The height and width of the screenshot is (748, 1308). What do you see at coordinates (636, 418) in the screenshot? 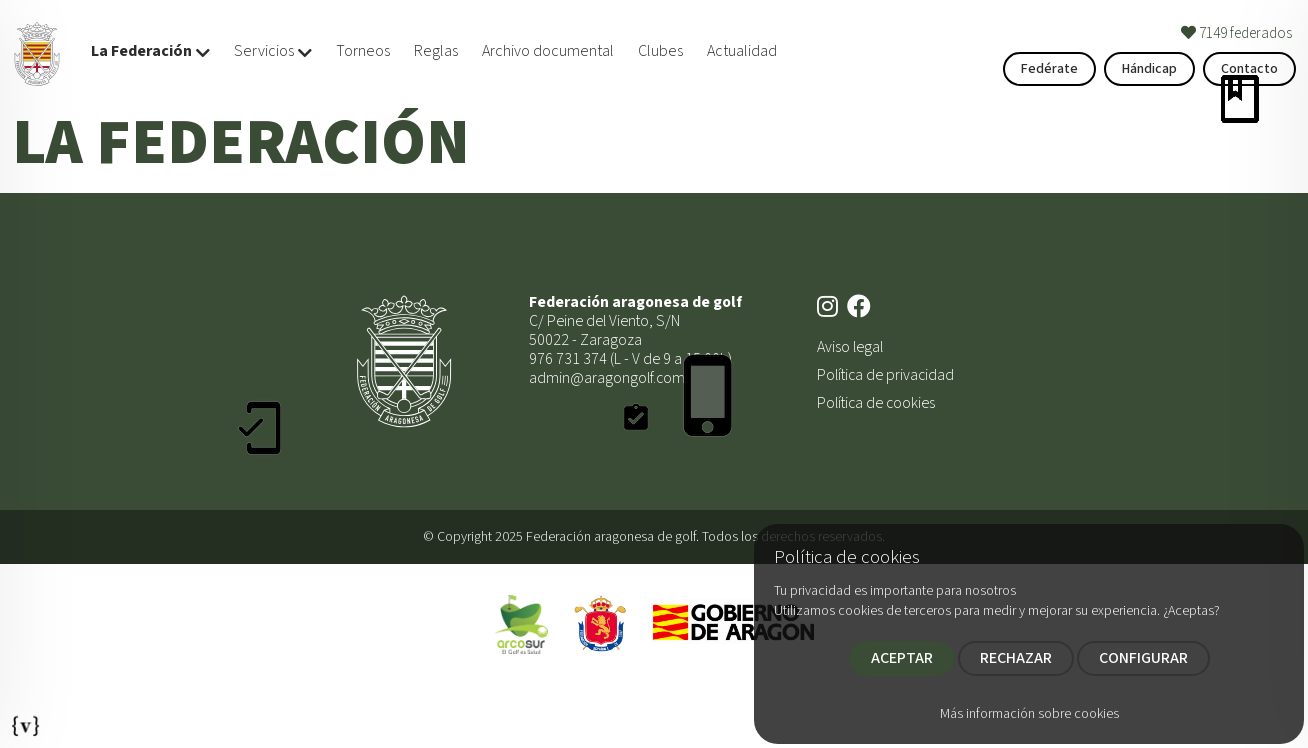
I see `view completed tasks or assignments` at bounding box center [636, 418].